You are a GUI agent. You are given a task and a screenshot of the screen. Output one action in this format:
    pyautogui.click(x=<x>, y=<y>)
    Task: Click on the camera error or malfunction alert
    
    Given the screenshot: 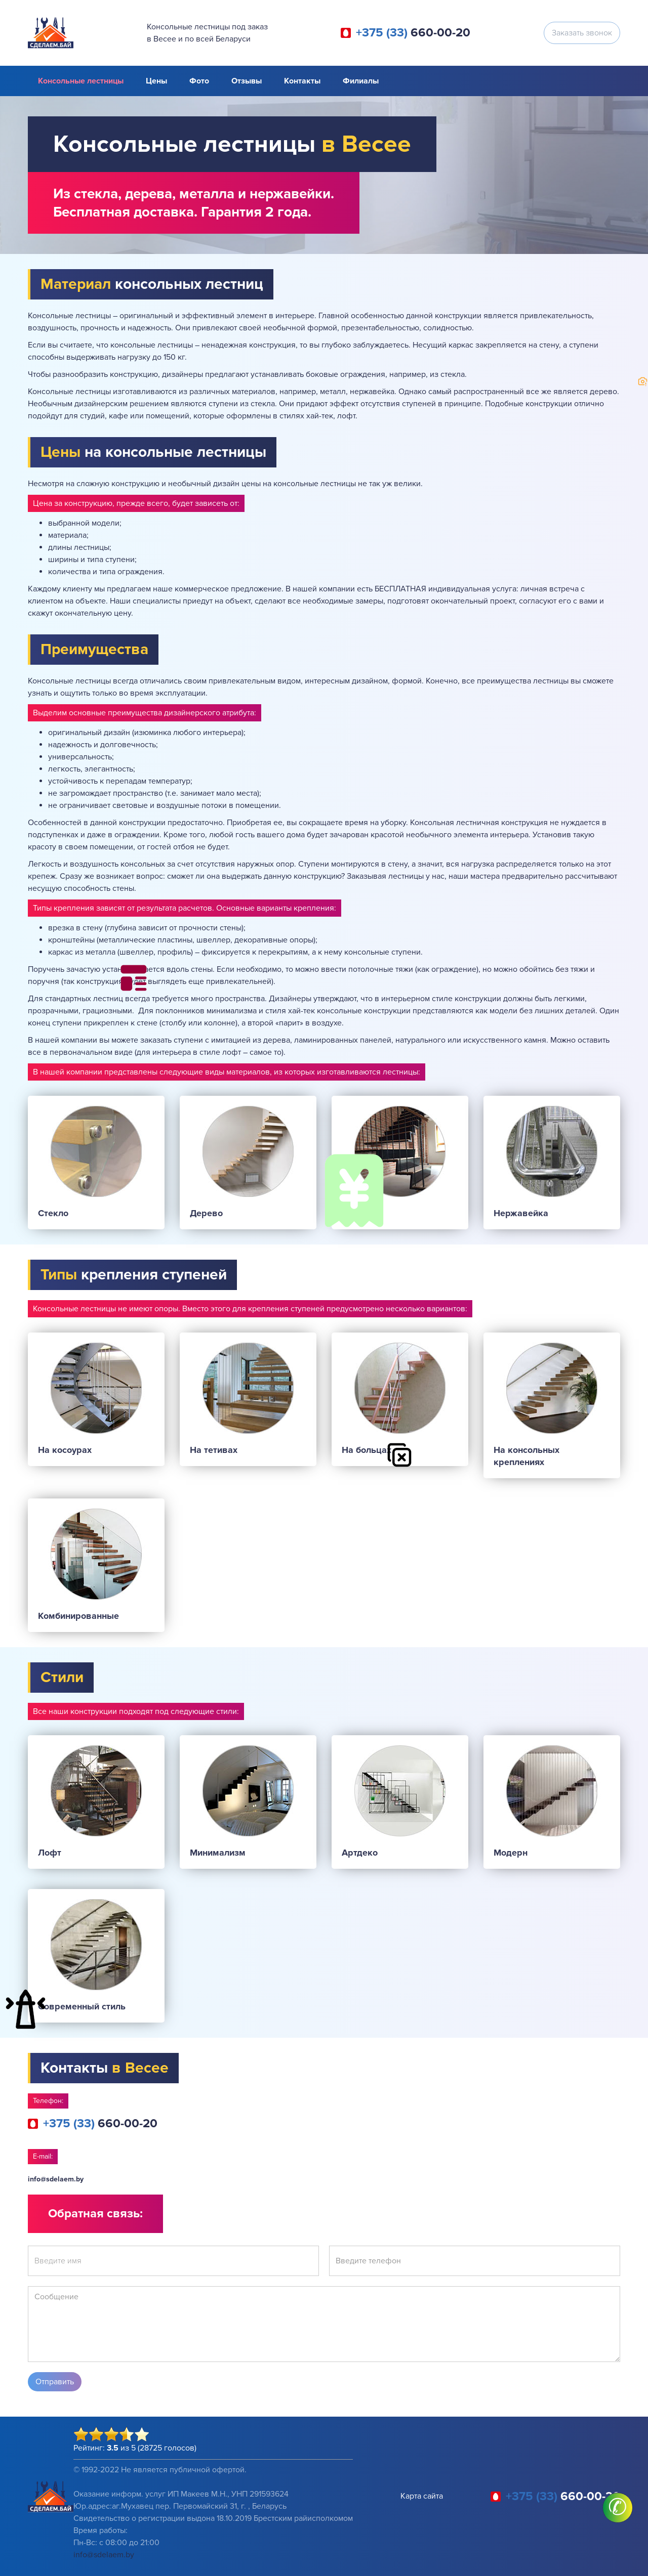 What is the action you would take?
    pyautogui.click(x=642, y=381)
    